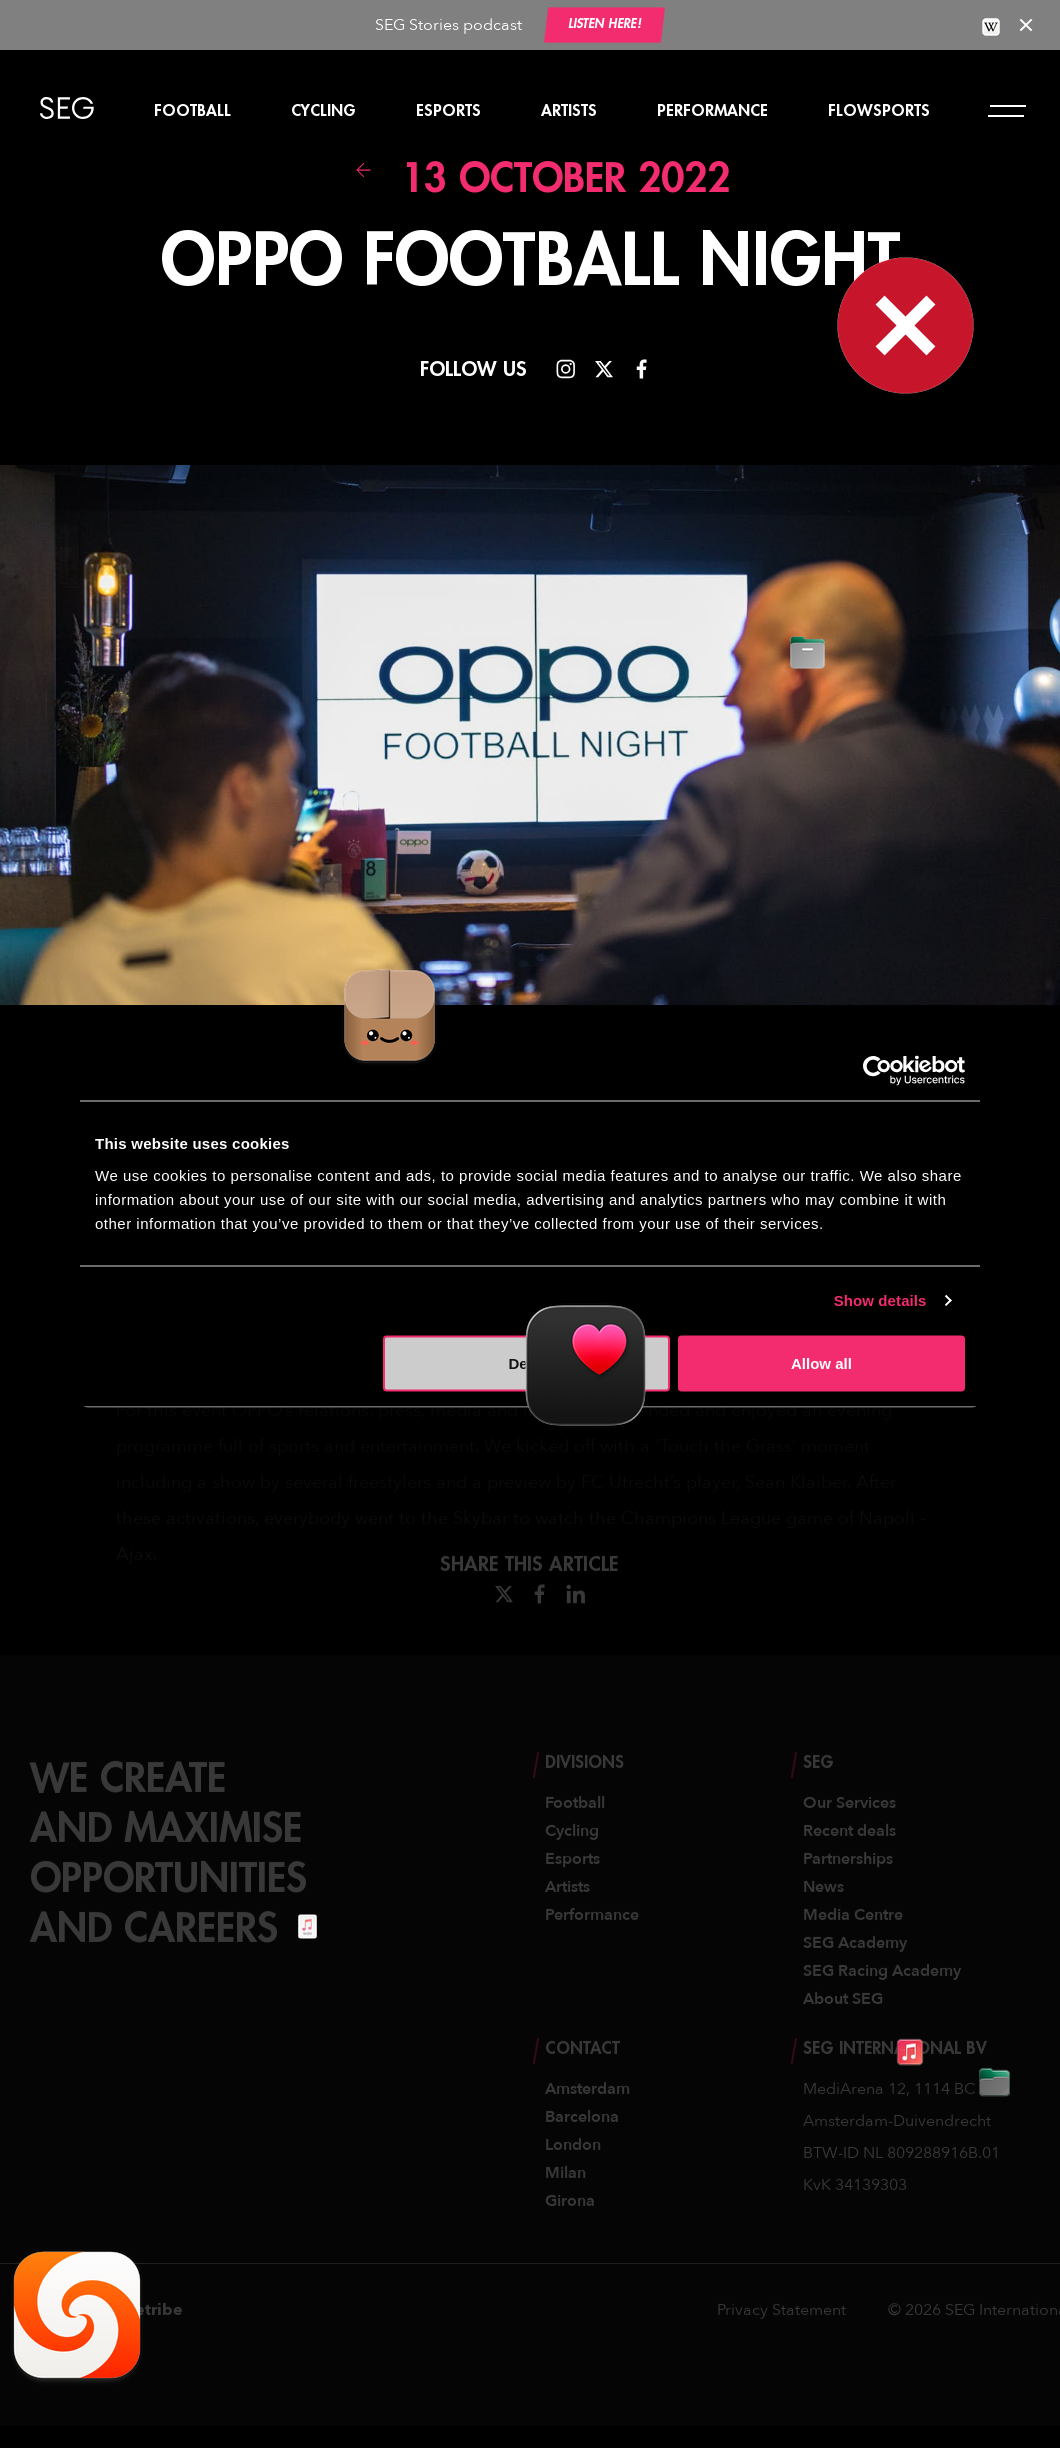  Describe the element at coordinates (807, 652) in the screenshot. I see `open the file manager application` at that location.